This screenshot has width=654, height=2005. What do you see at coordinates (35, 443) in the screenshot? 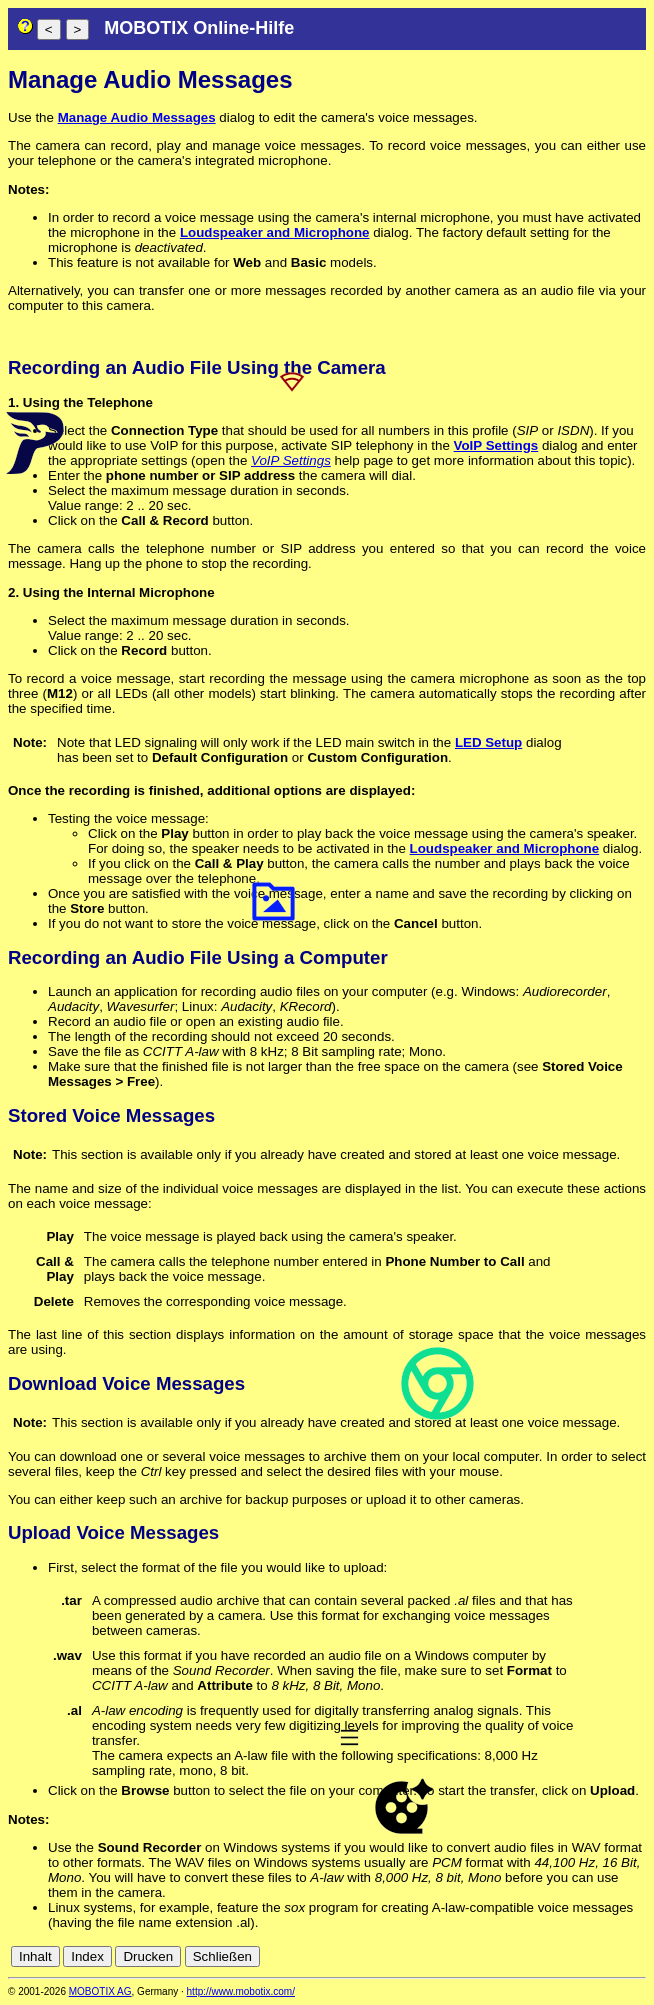
I see `pelican static site generator logo` at bounding box center [35, 443].